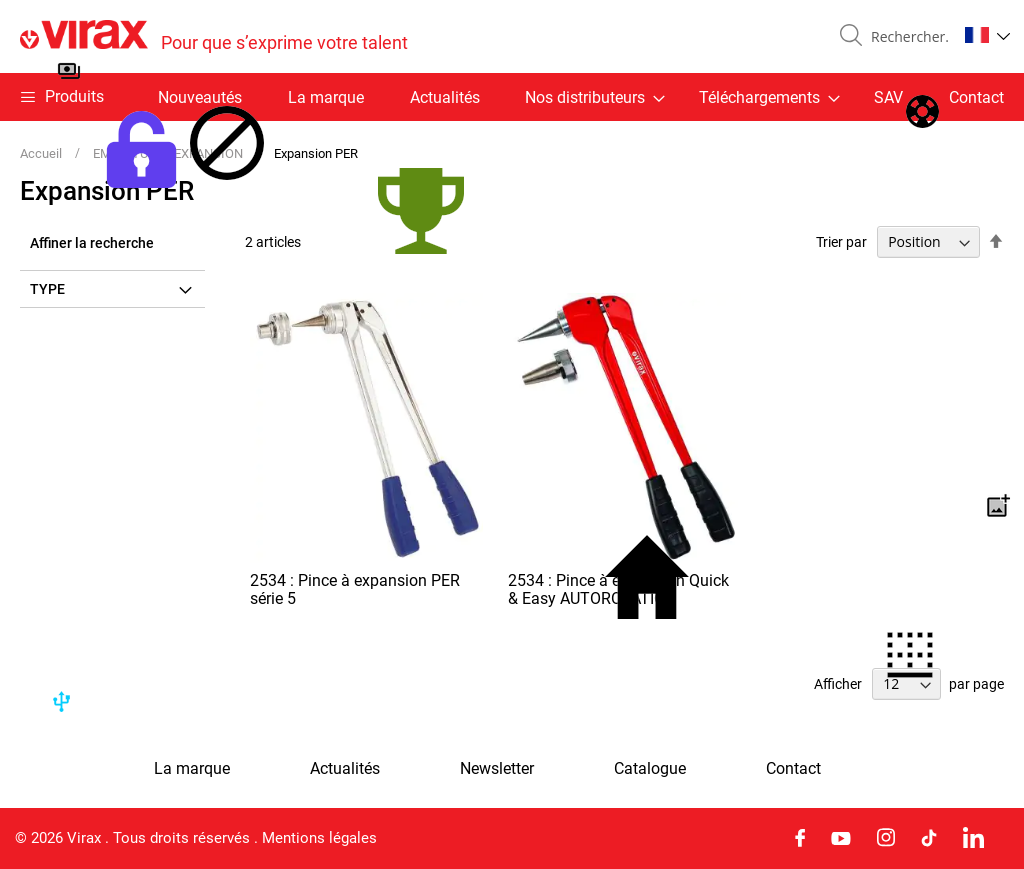 Image resolution: width=1024 pixels, height=869 pixels. Describe the element at coordinates (922, 111) in the screenshot. I see `access help or support` at that location.